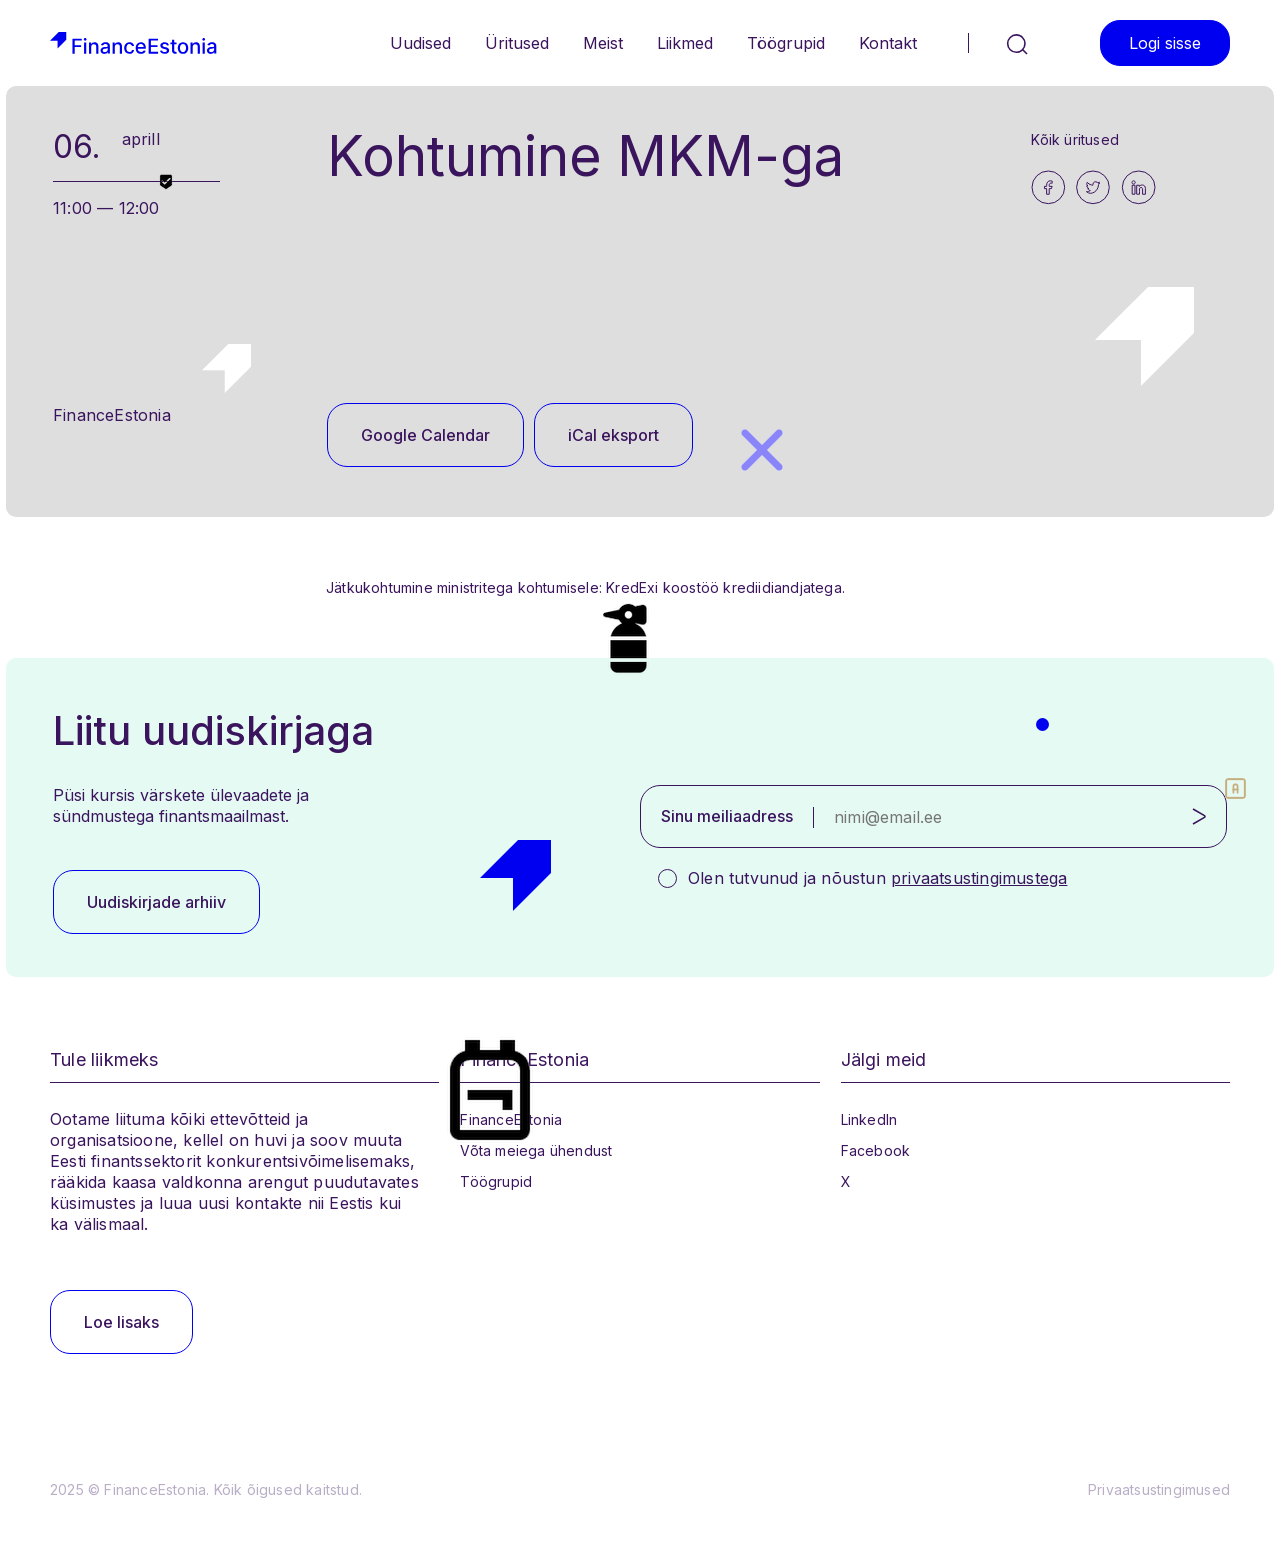 The height and width of the screenshot is (1545, 1280). I want to click on indicates a verified or confirmed location, so click(166, 182).